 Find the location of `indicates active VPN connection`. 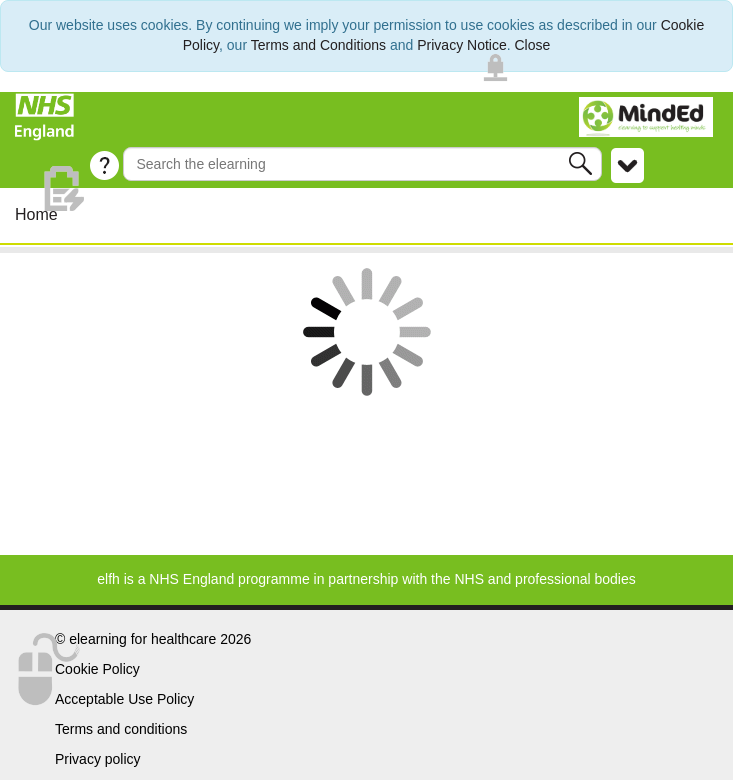

indicates active VPN connection is located at coordinates (495, 67).